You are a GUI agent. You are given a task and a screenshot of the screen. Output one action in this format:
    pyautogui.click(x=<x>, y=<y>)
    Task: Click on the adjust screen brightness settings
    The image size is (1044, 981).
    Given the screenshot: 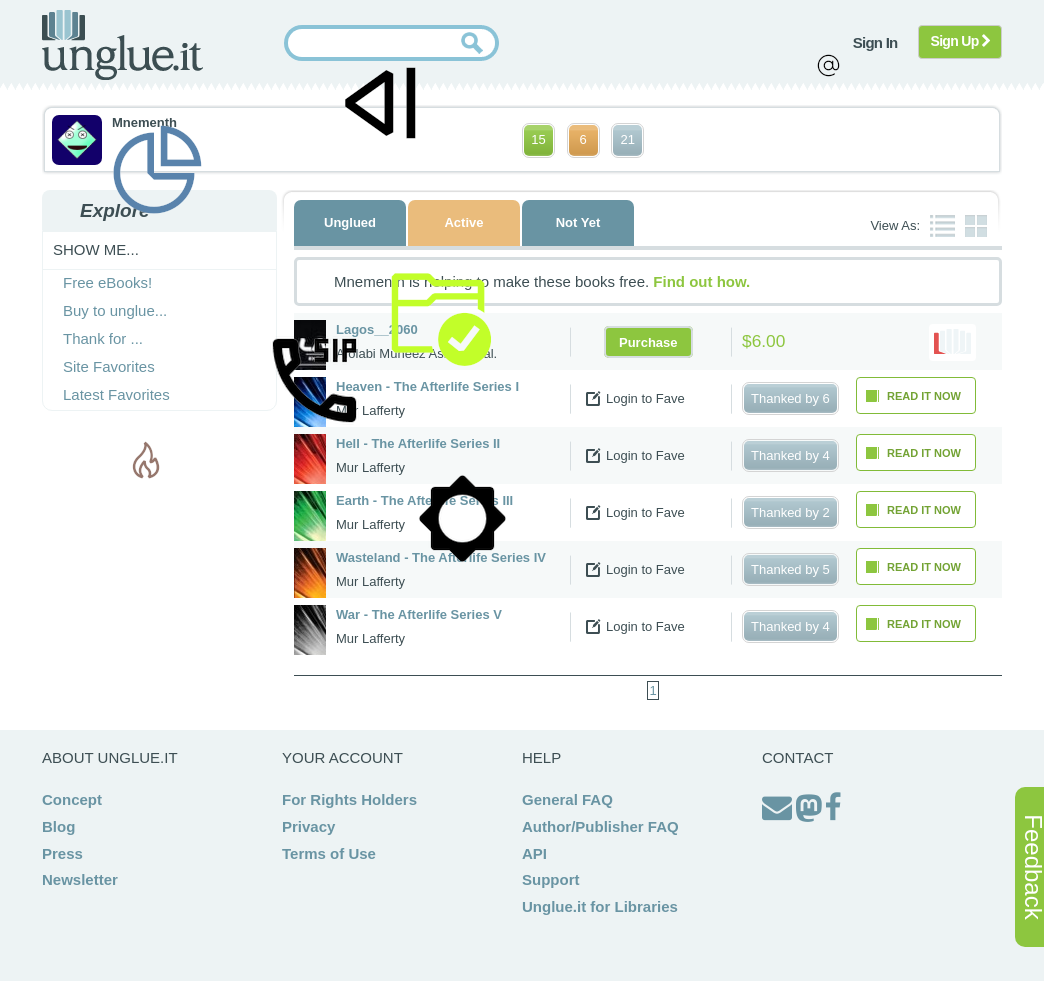 What is the action you would take?
    pyautogui.click(x=462, y=518)
    